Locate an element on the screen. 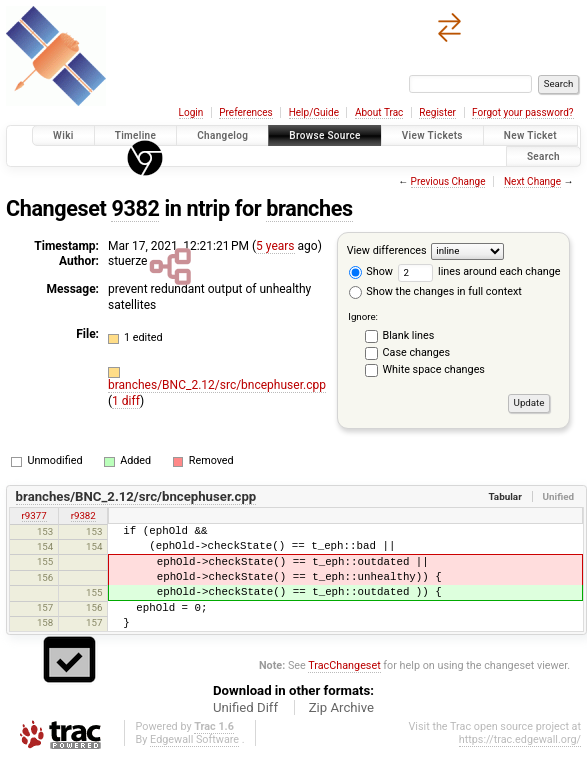  indicates a verified domain or website is located at coordinates (69, 659).